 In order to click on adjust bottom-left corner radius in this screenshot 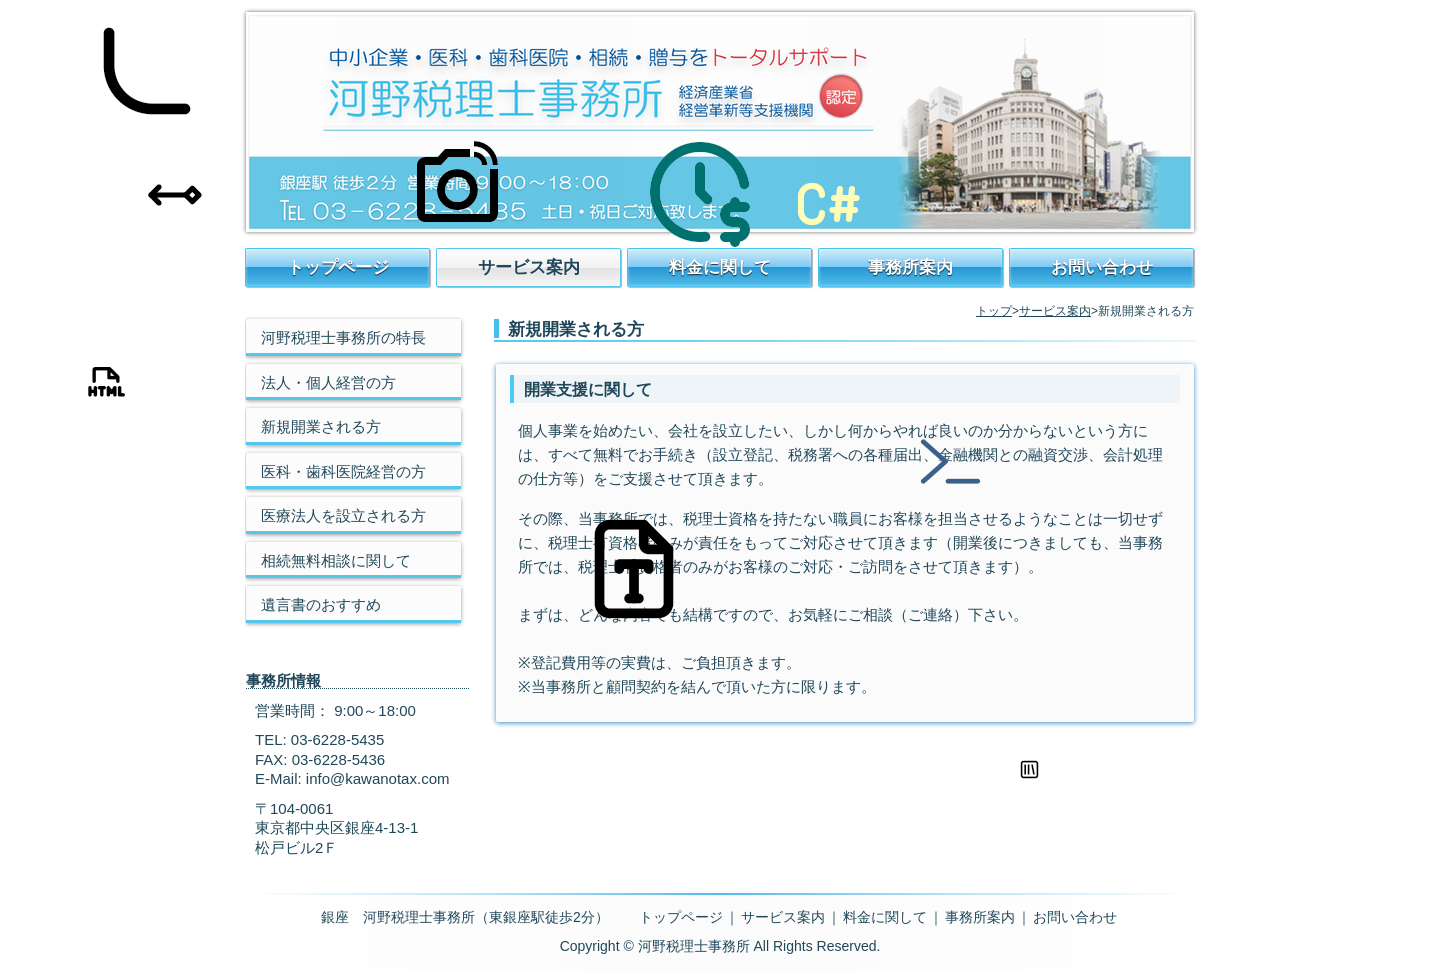, I will do `click(147, 71)`.